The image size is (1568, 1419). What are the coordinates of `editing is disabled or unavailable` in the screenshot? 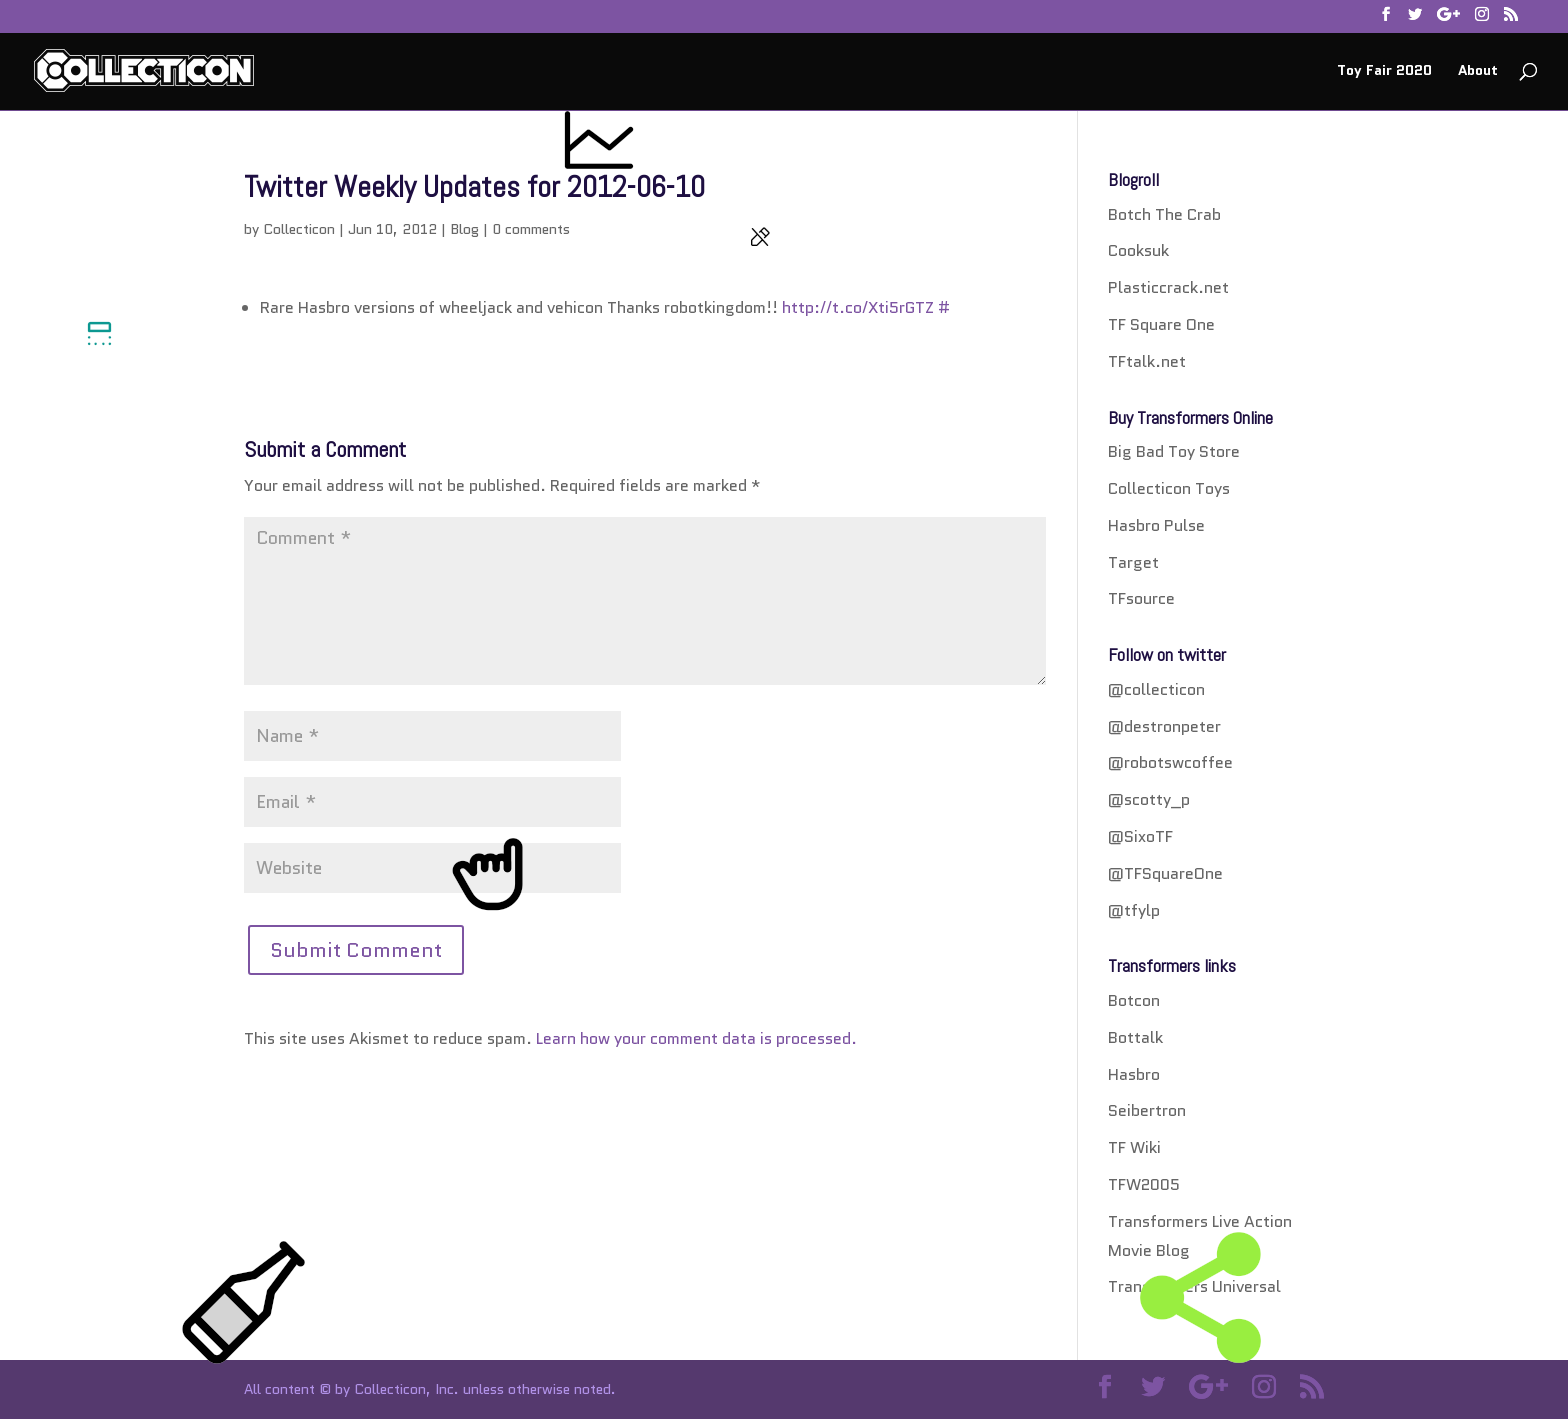 It's located at (760, 237).